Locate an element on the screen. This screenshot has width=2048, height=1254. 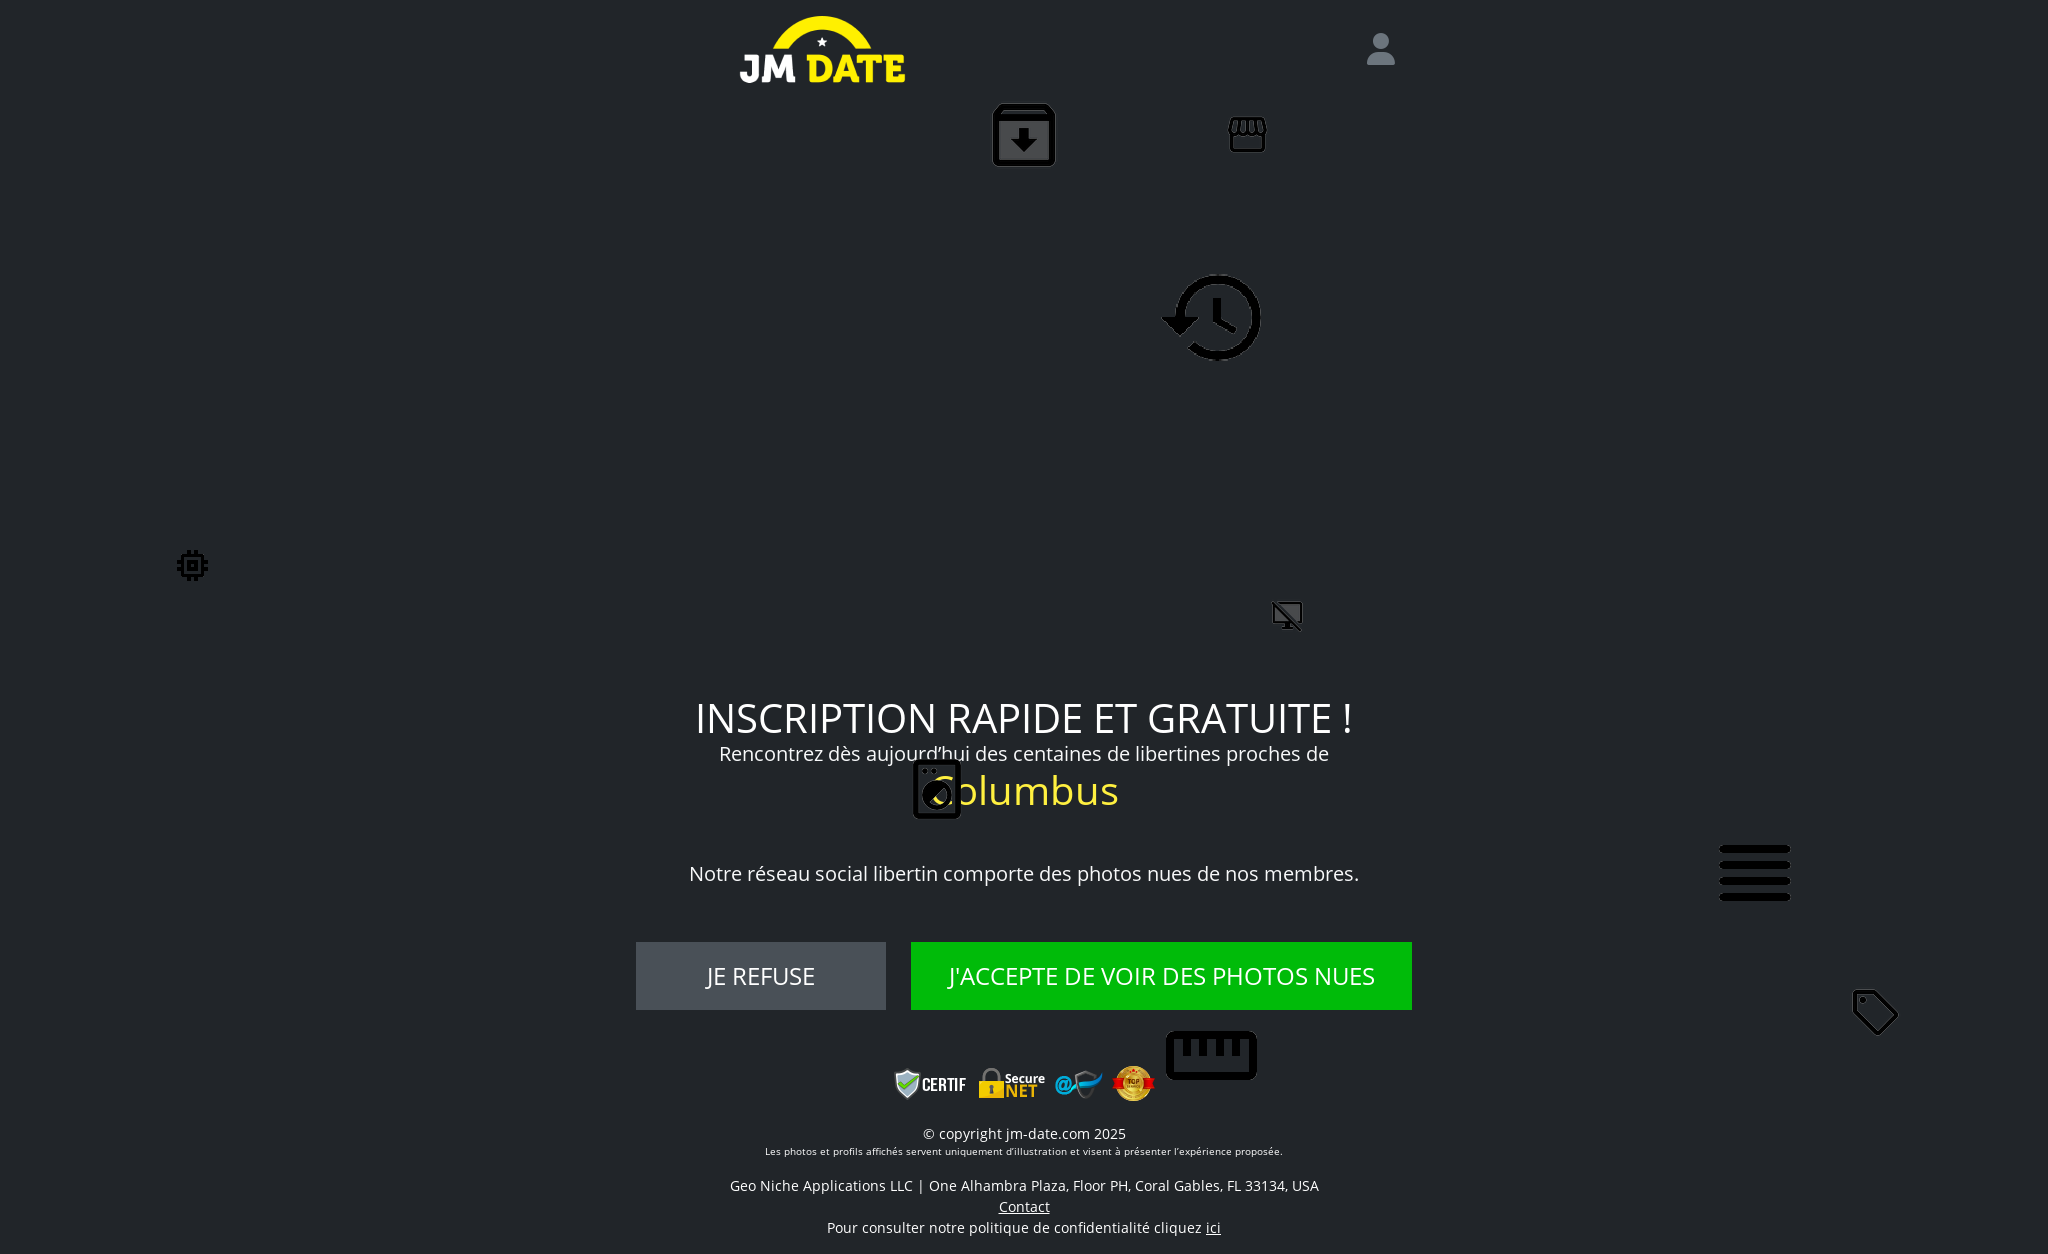
view browsing or activity history is located at coordinates (1213, 317).